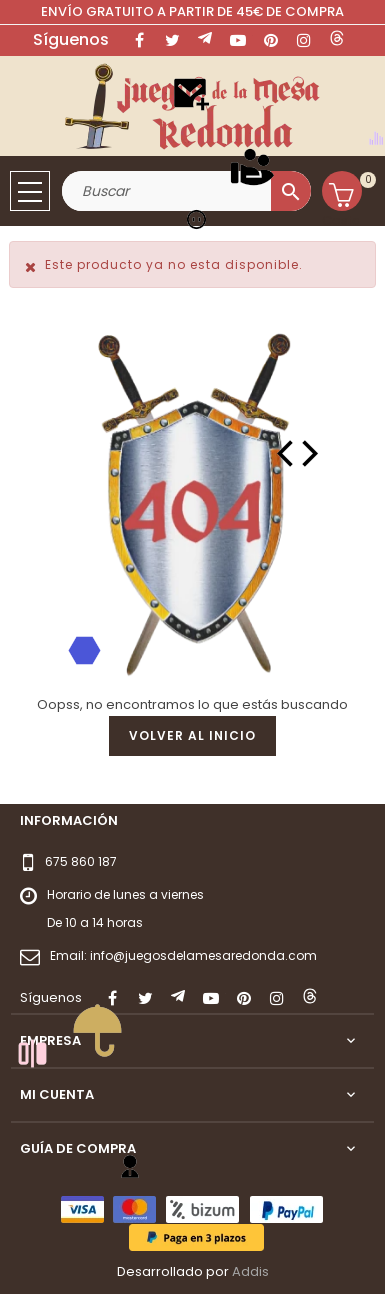 The height and width of the screenshot is (1294, 385). I want to click on view weather protection or rain forecast, so click(97, 1030).